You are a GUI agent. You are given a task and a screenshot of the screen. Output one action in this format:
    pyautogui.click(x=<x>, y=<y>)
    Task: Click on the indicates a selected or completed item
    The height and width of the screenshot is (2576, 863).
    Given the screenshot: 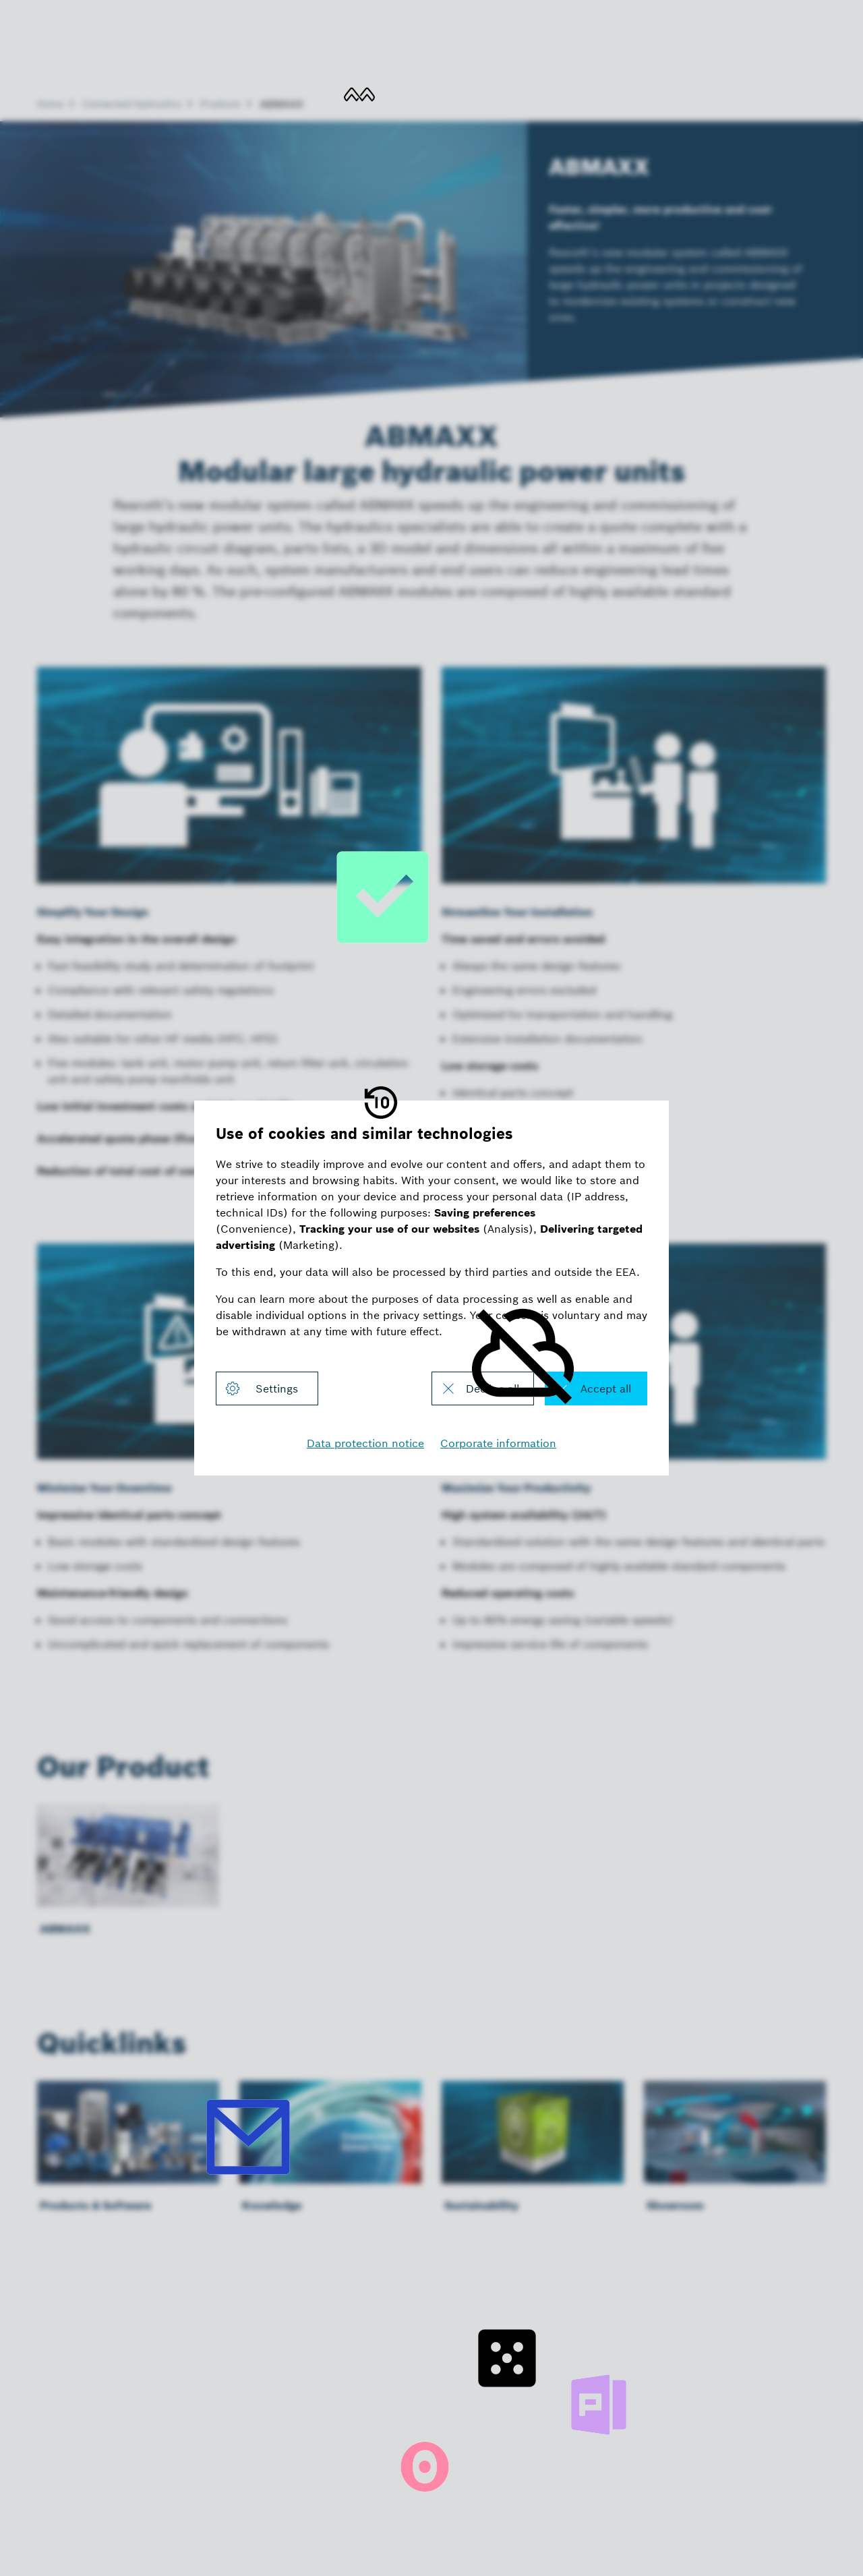 What is the action you would take?
    pyautogui.click(x=382, y=897)
    